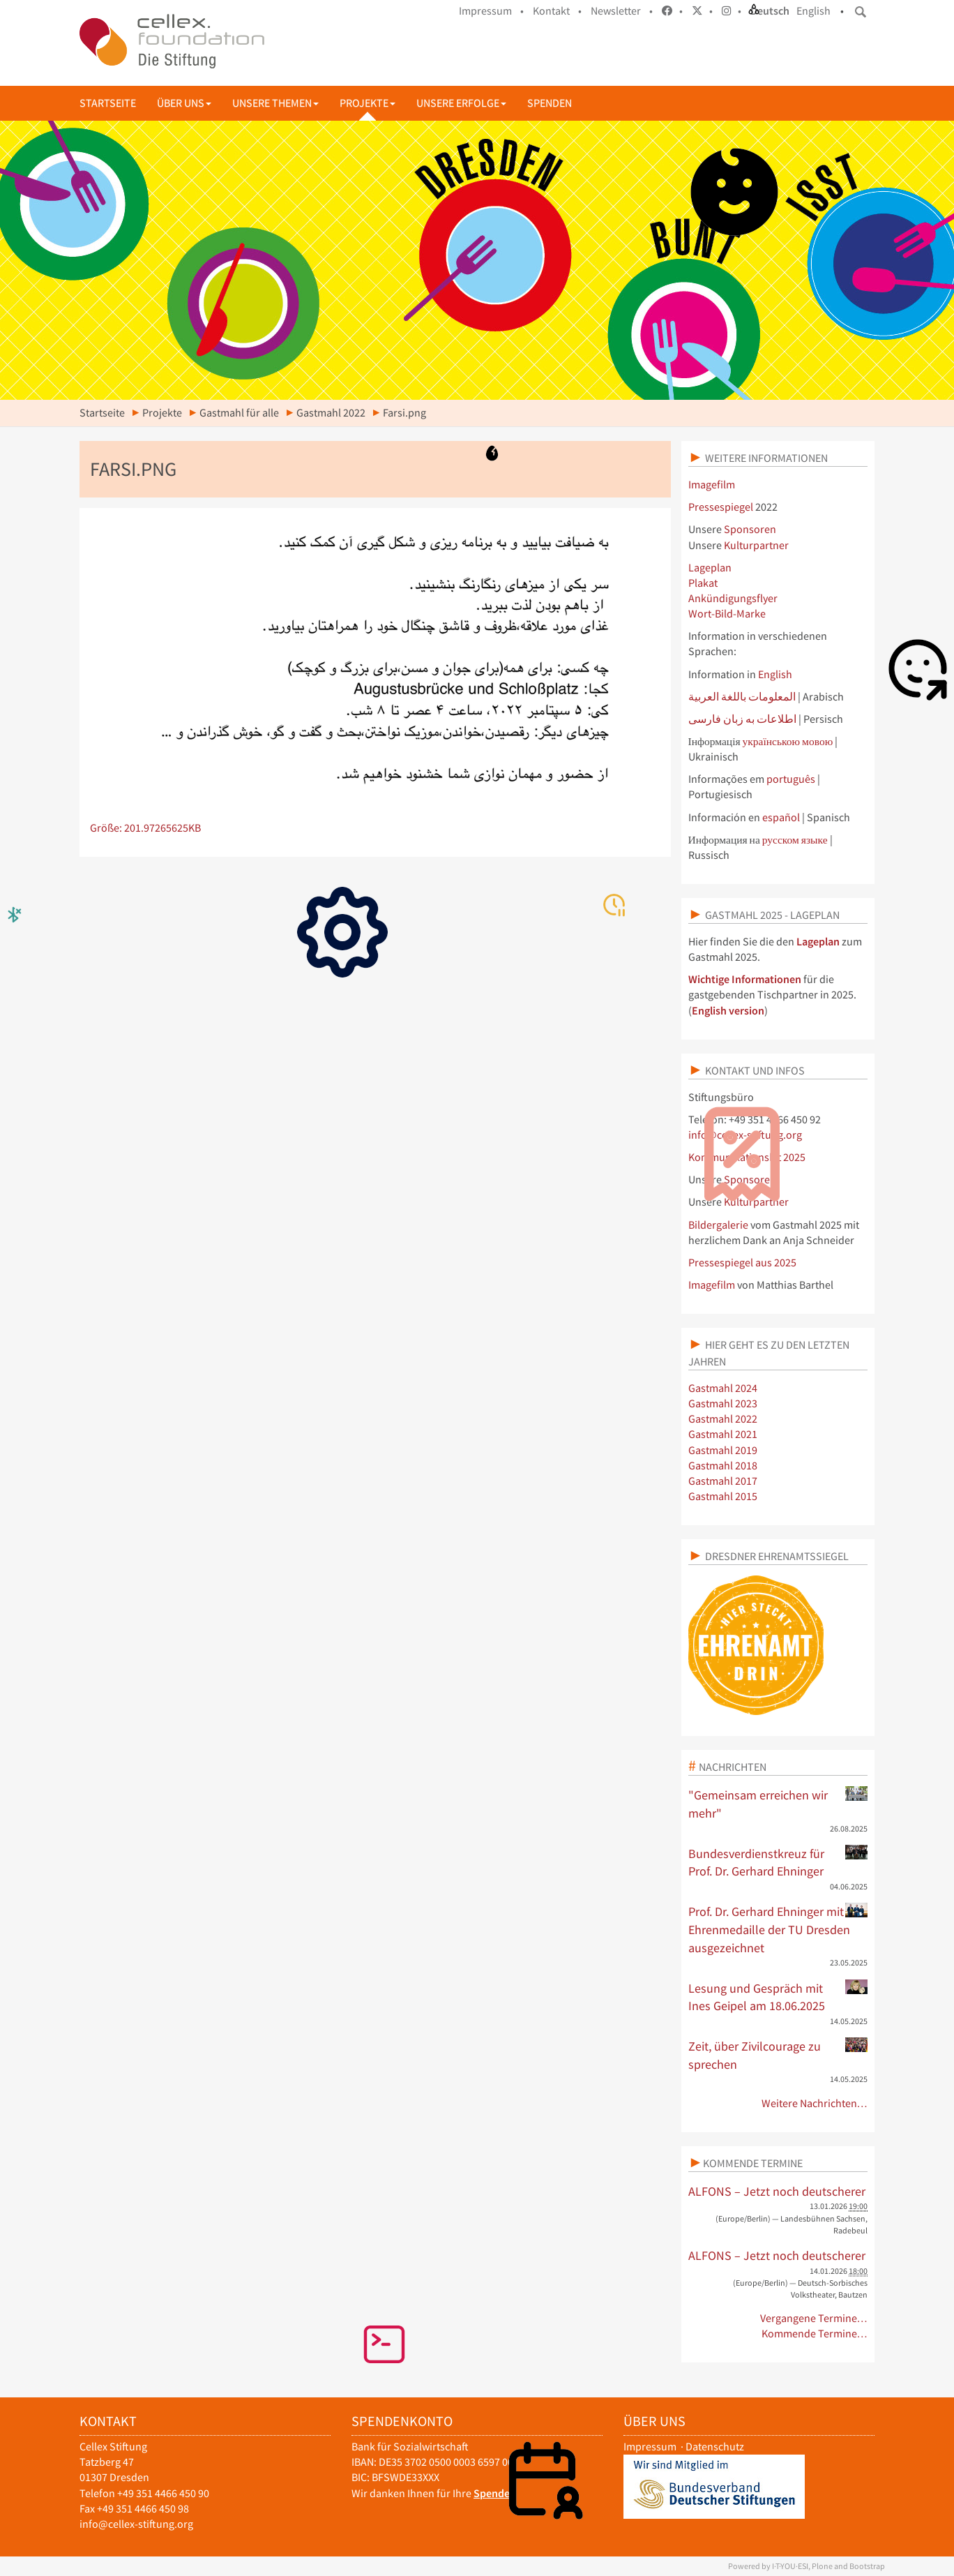  Describe the element at coordinates (492, 453) in the screenshot. I see `indicates a cracked or broken item` at that location.